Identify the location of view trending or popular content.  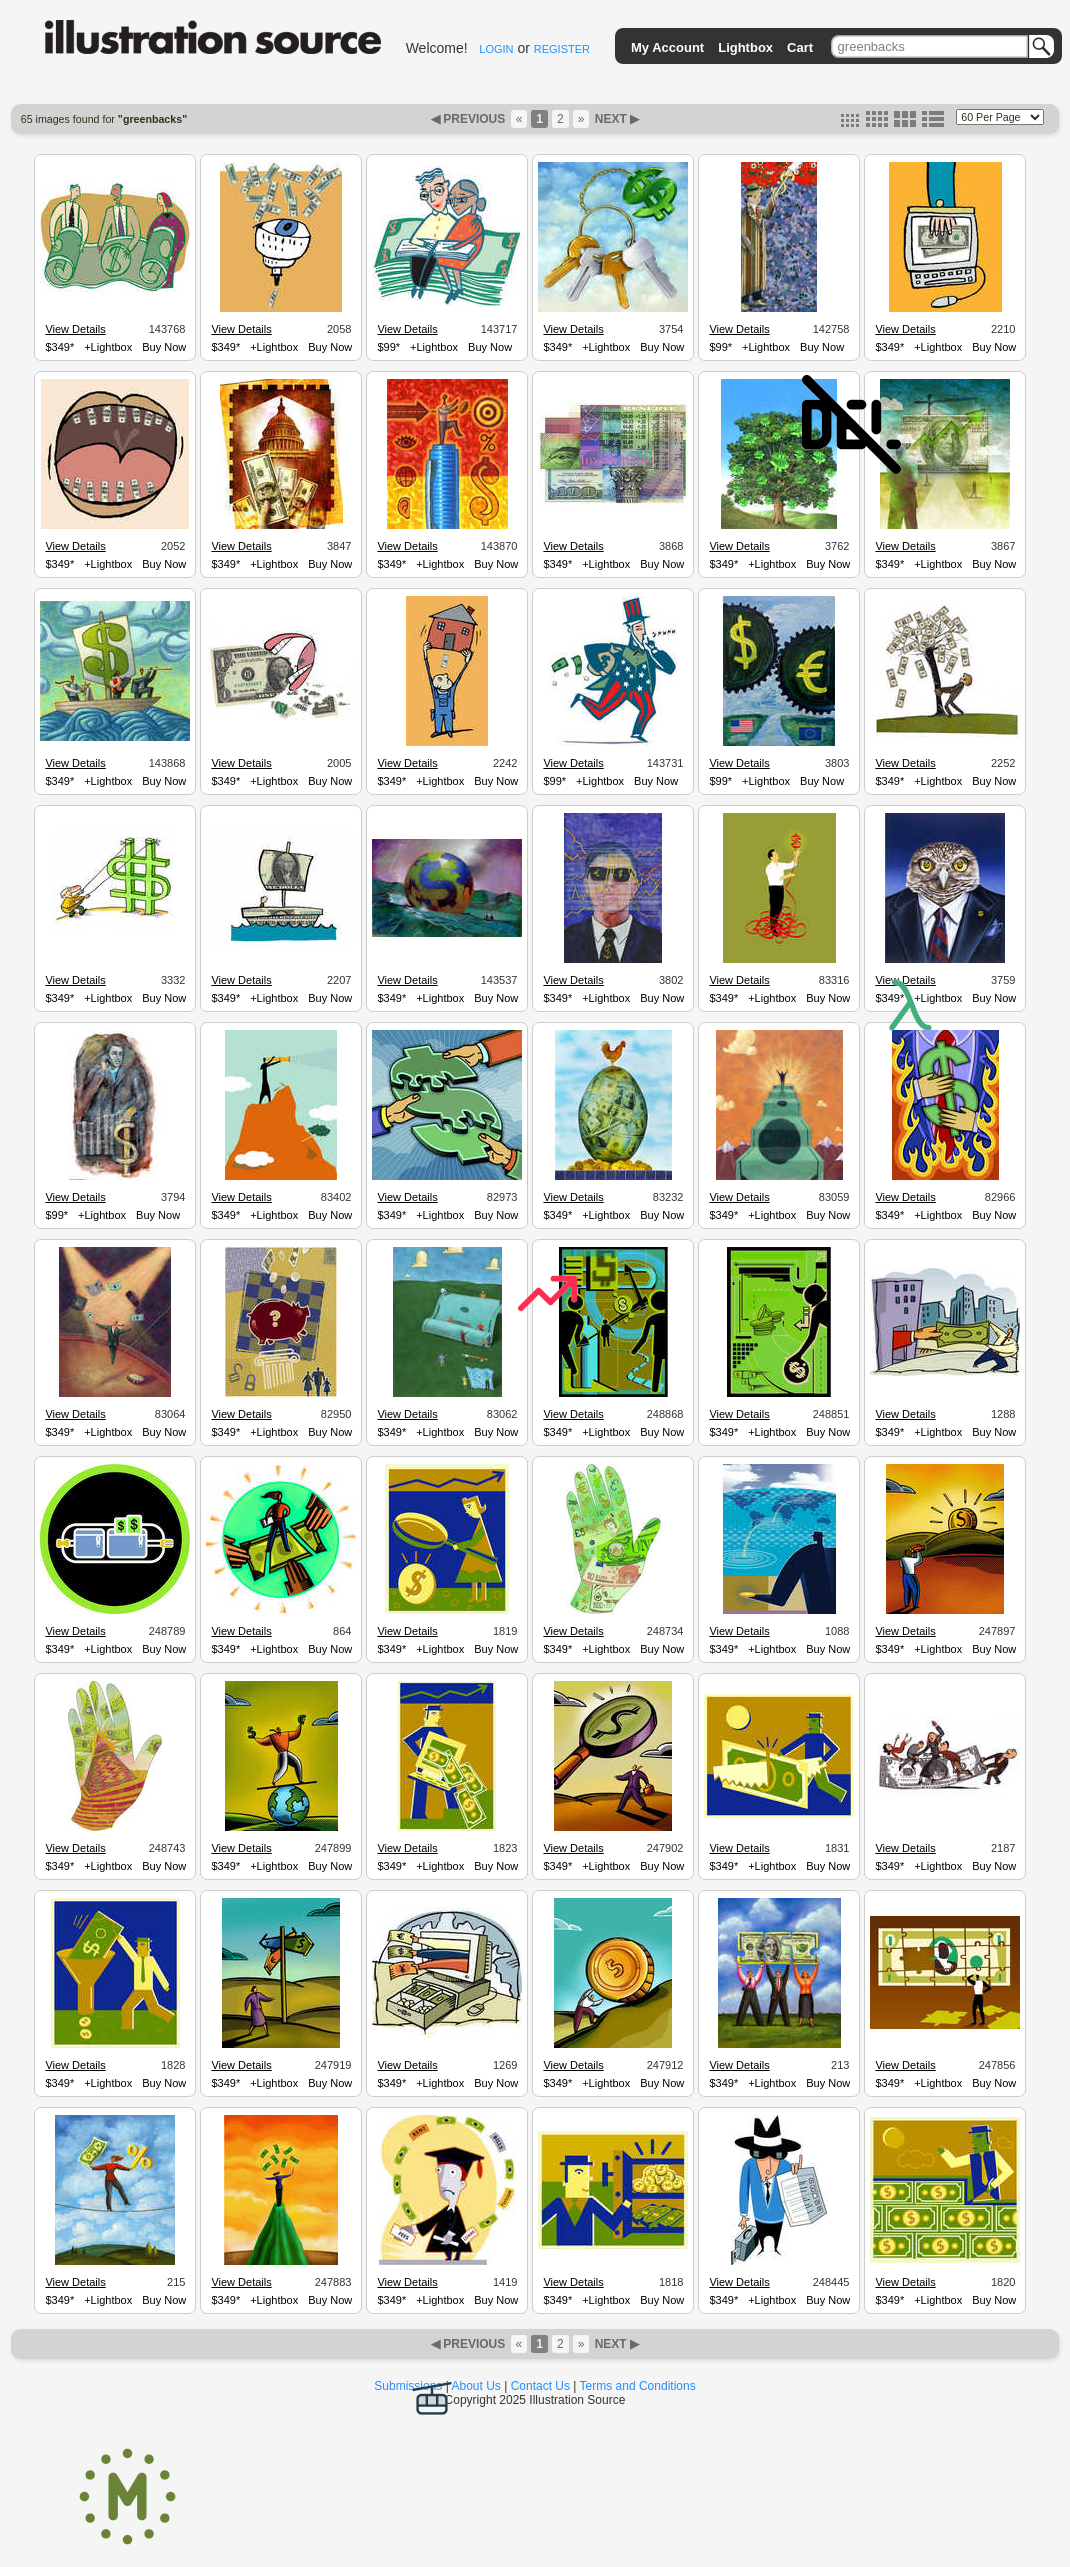
(547, 1293).